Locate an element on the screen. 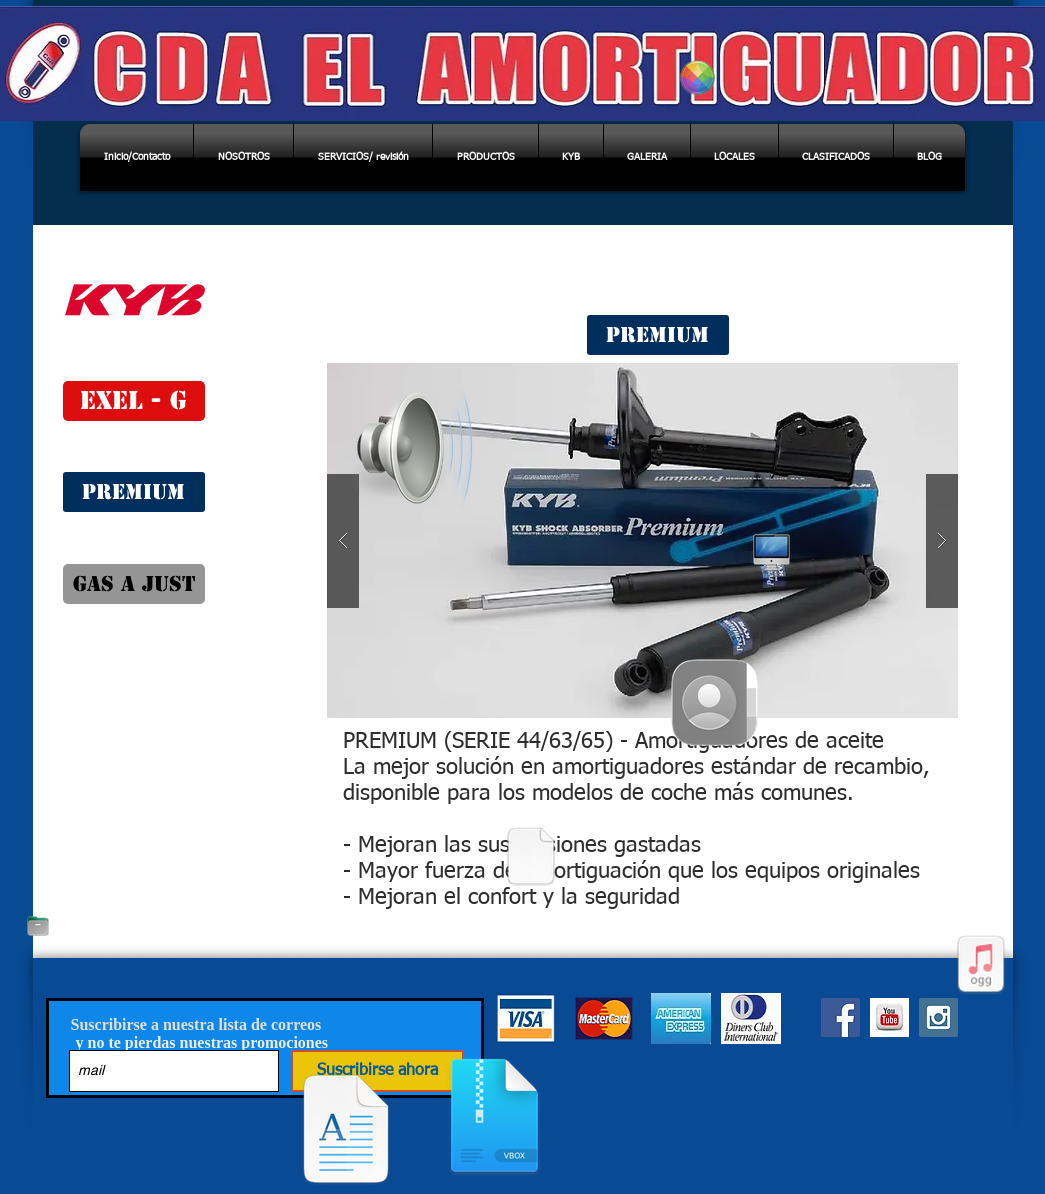  open a text document file is located at coordinates (346, 1129).